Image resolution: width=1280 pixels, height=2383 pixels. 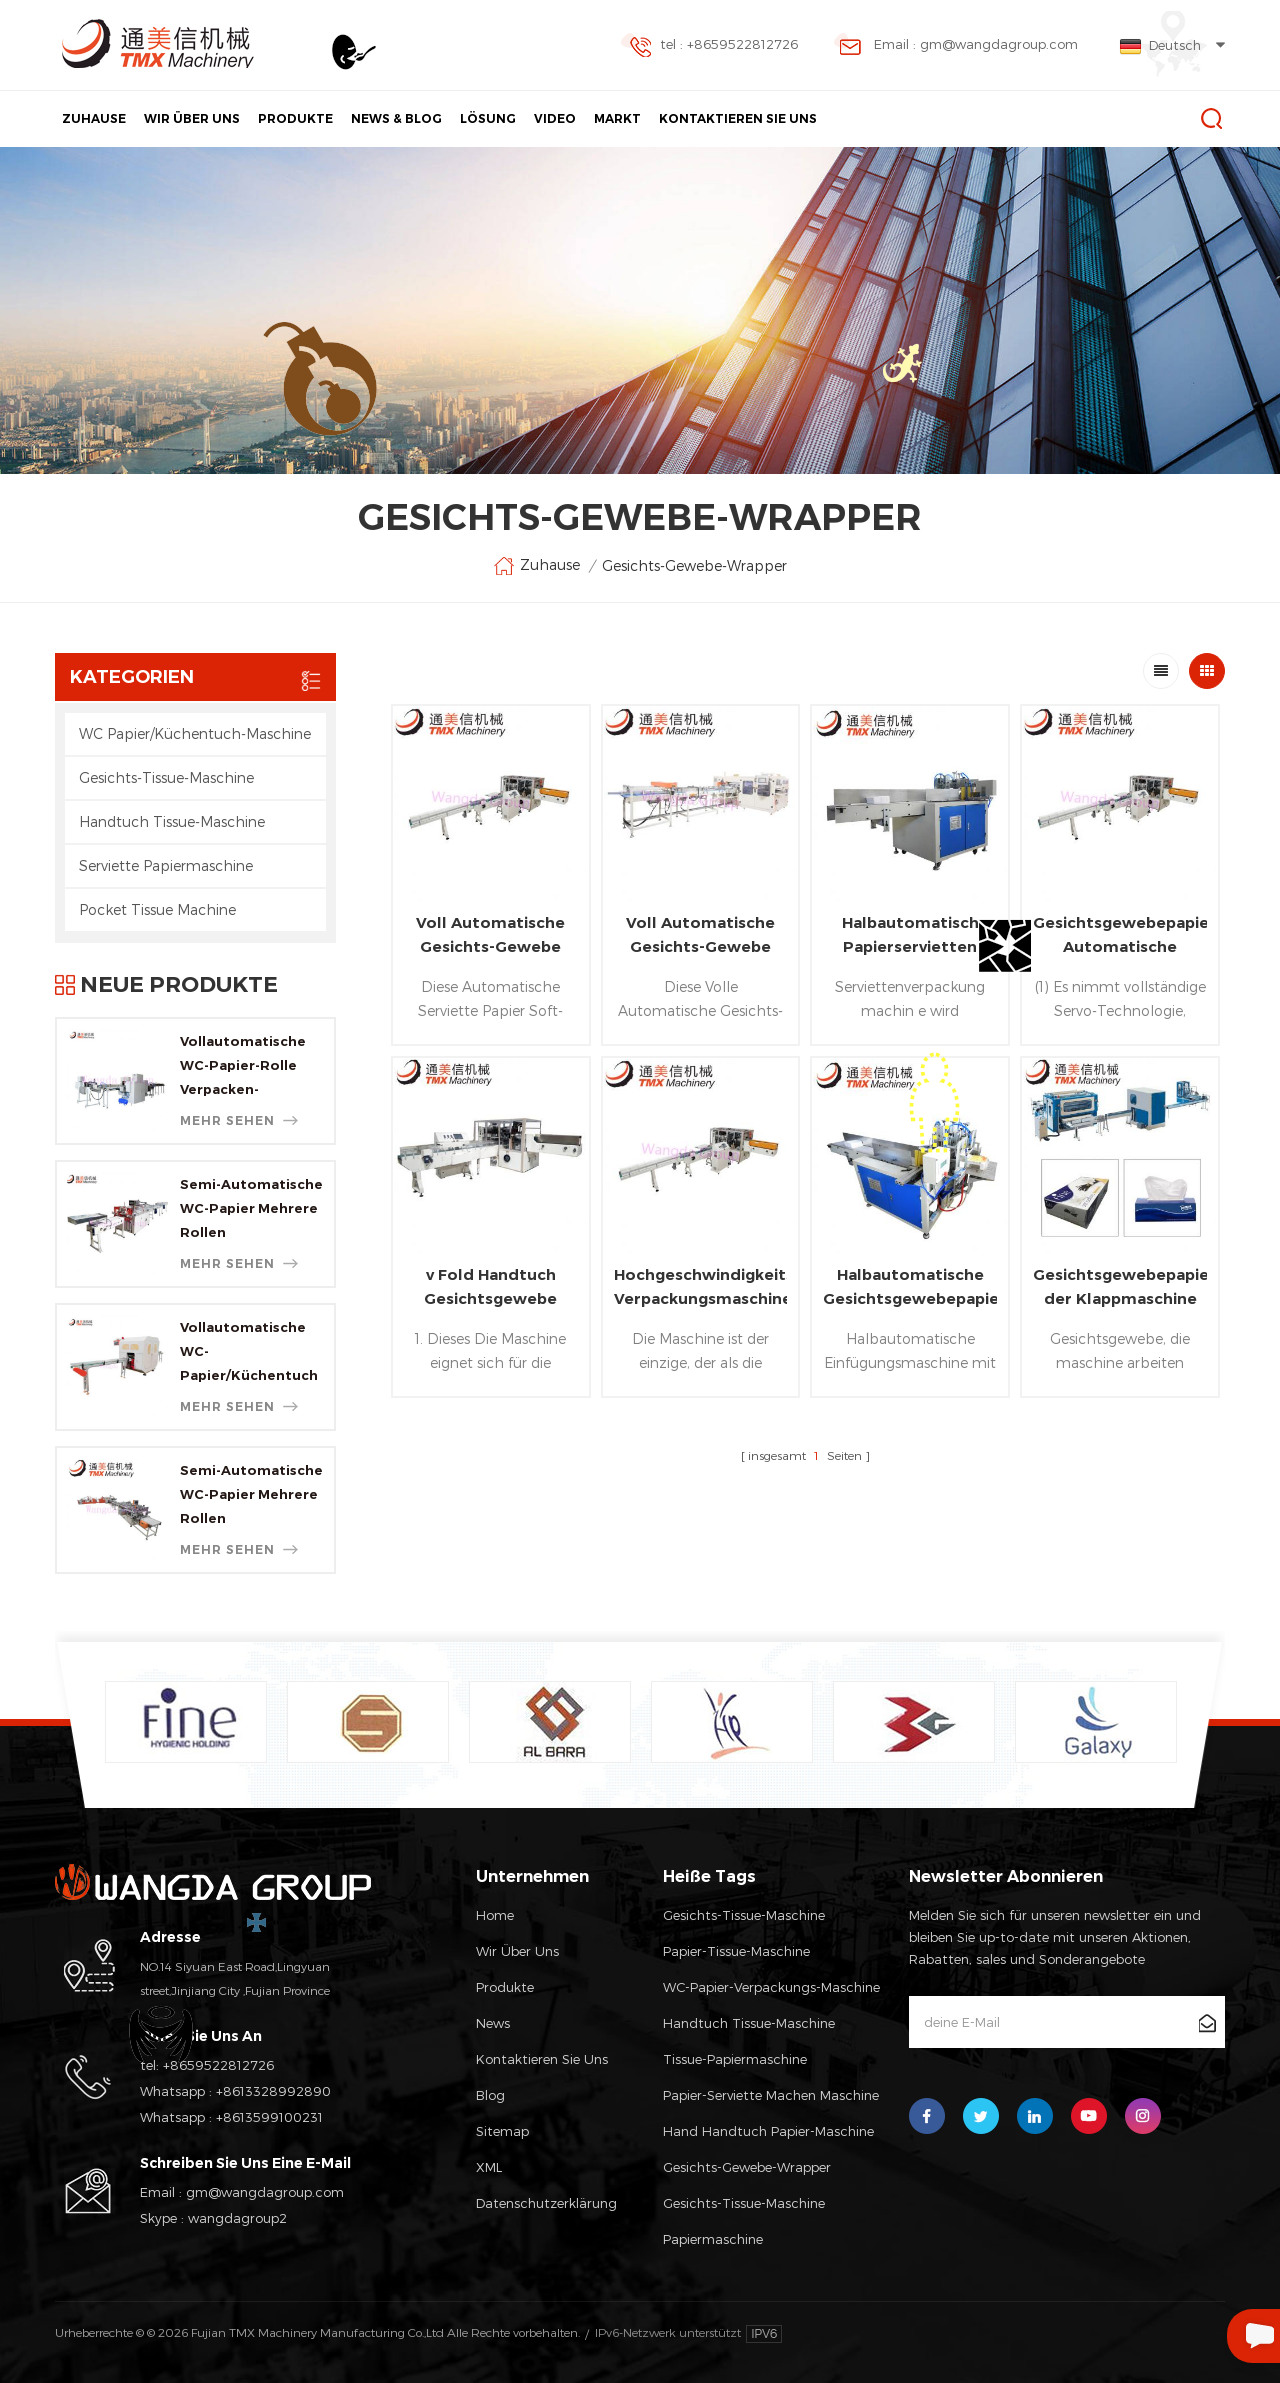 What do you see at coordinates (354, 52) in the screenshot?
I see `indicates eating or mealtime activity` at bounding box center [354, 52].